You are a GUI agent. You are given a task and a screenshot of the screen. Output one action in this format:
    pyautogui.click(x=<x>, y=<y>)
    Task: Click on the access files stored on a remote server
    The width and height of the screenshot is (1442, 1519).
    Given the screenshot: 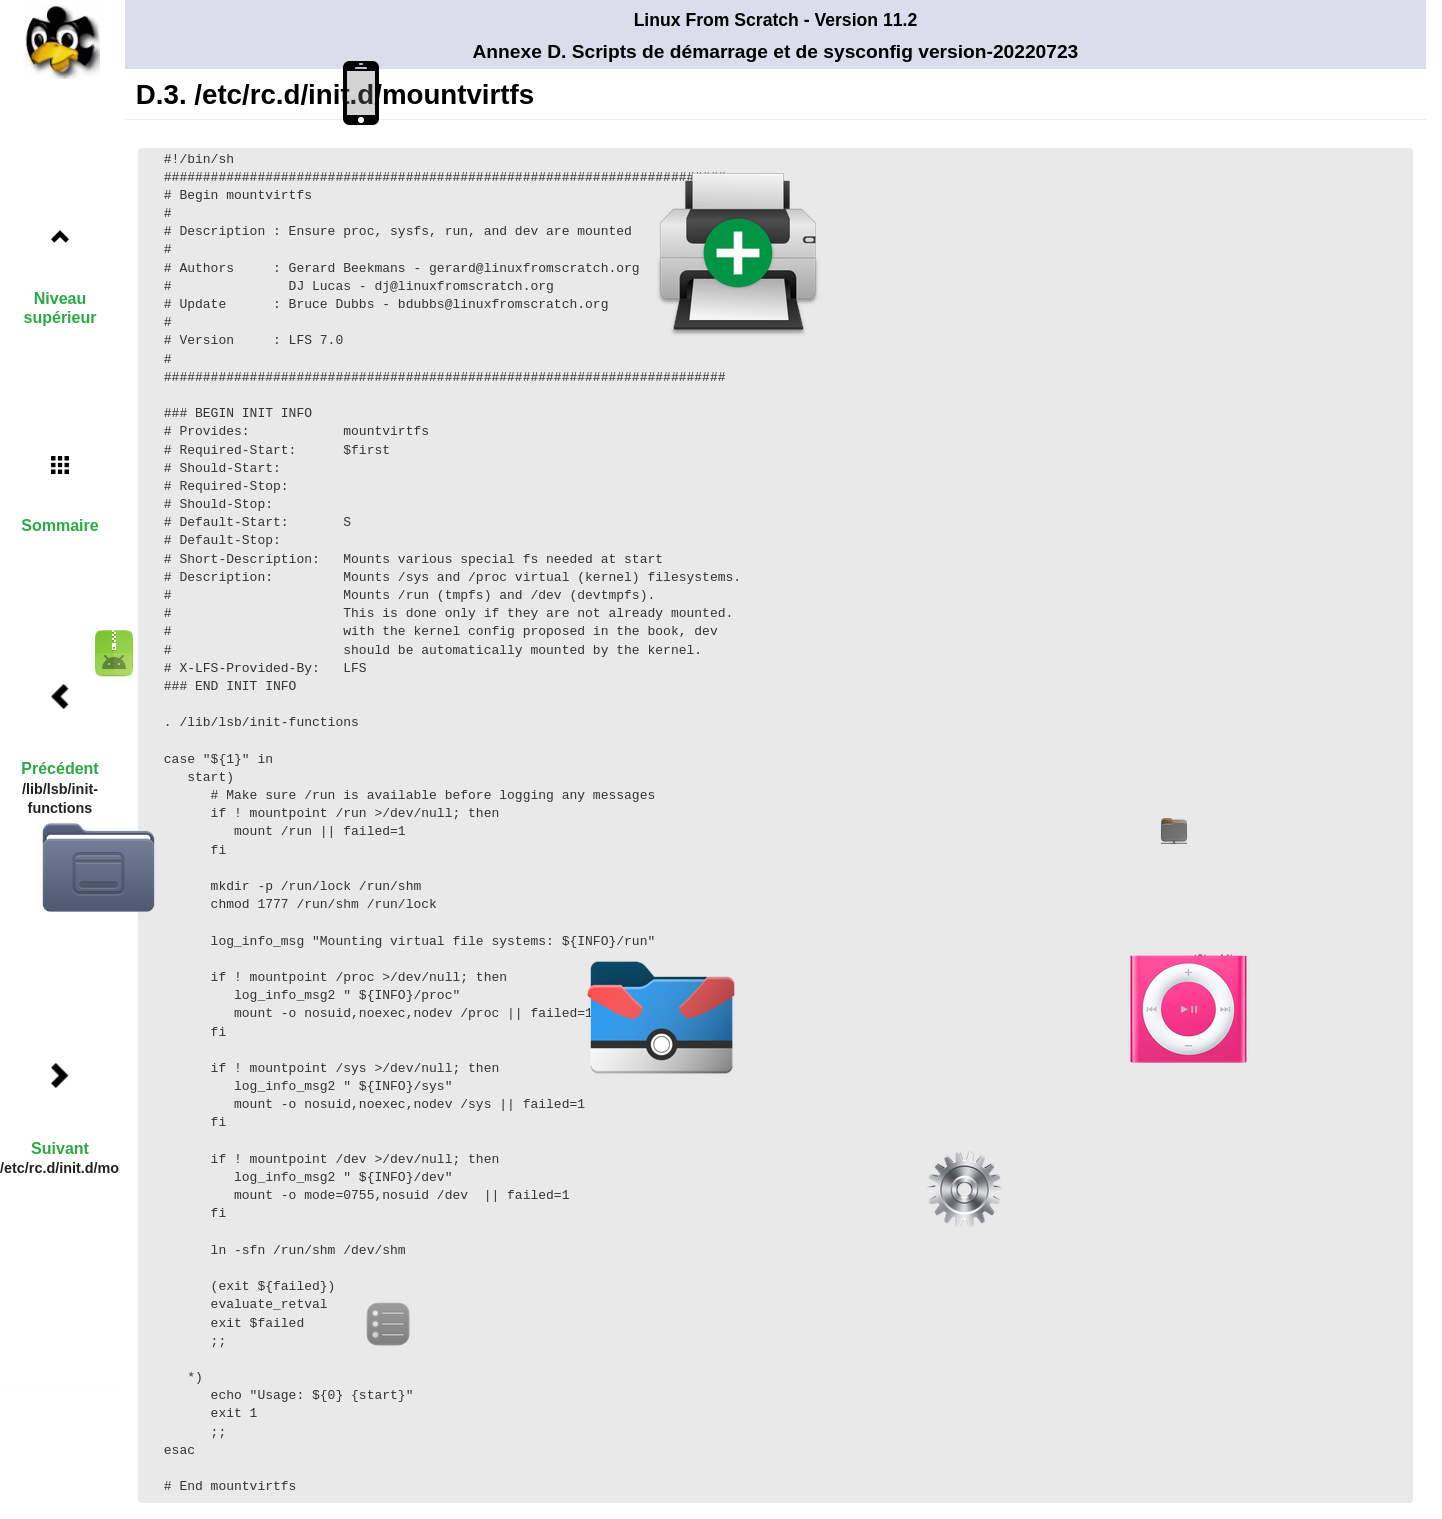 What is the action you would take?
    pyautogui.click(x=1174, y=831)
    